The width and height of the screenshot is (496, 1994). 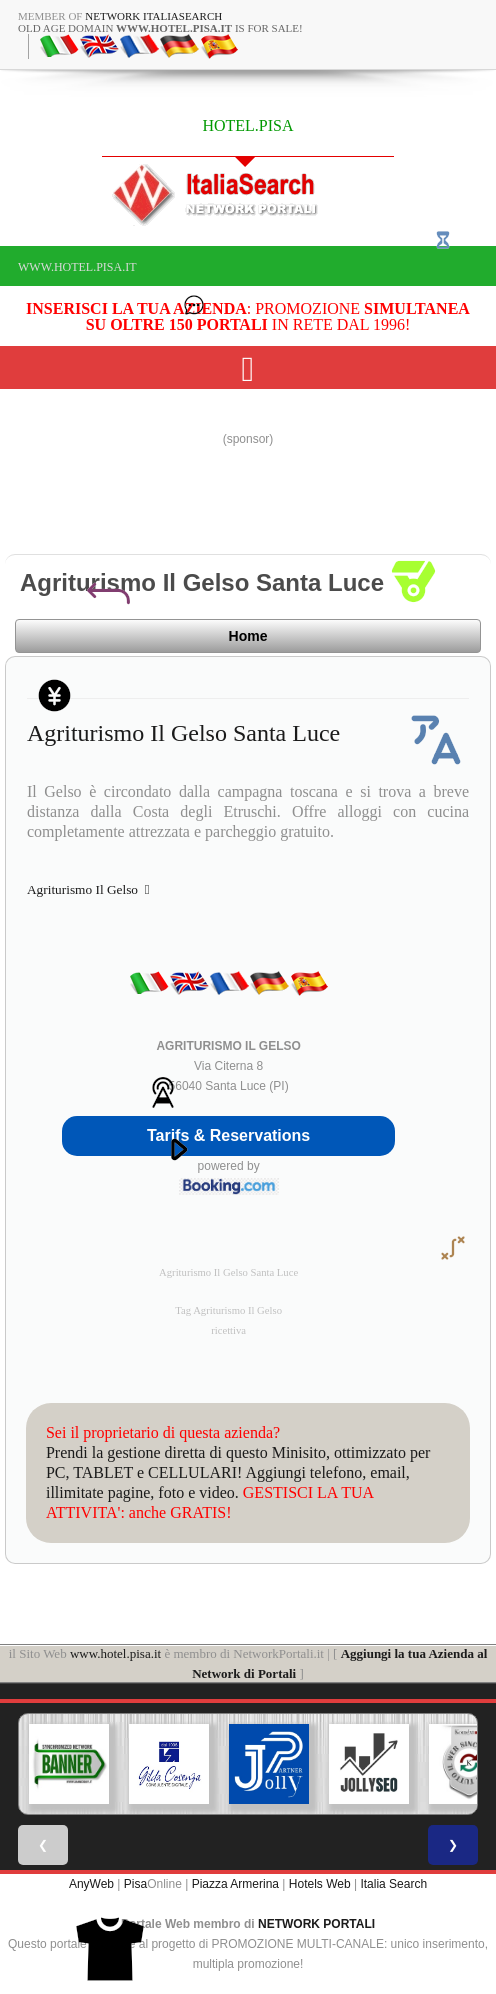 What do you see at coordinates (443, 240) in the screenshot?
I see `indicates loading or processing in progress` at bounding box center [443, 240].